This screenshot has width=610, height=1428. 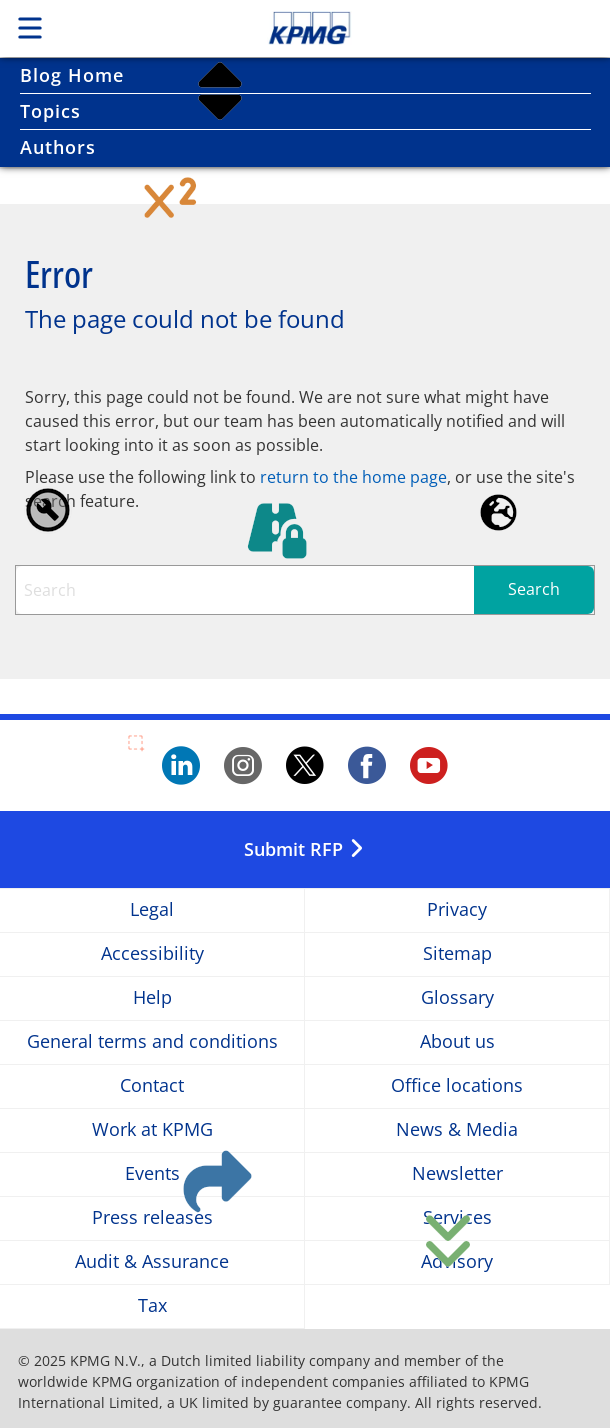 I want to click on forward an email or message, so click(x=217, y=1182).